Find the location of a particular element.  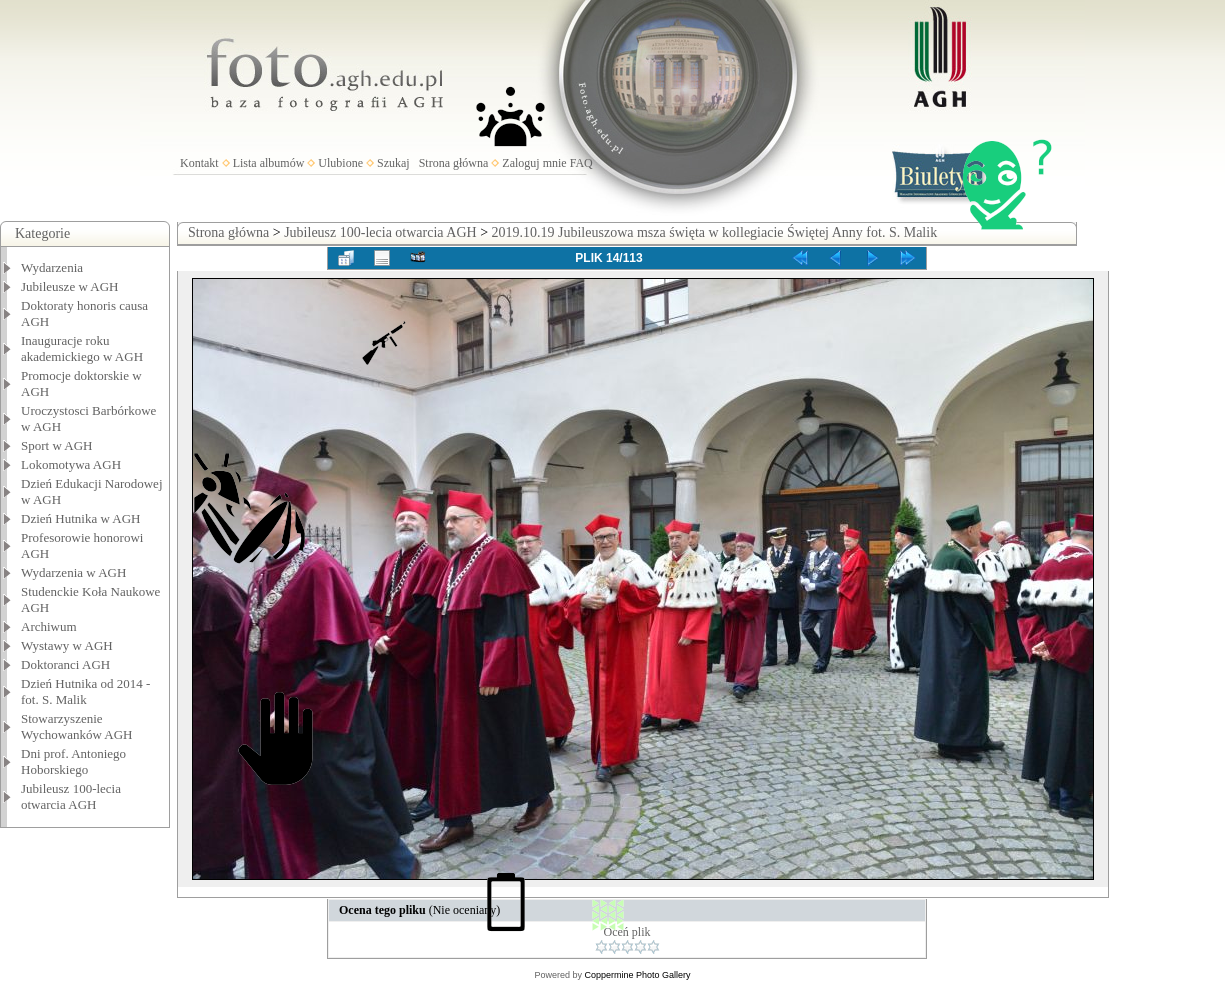

indicates empty battery status is located at coordinates (506, 902).